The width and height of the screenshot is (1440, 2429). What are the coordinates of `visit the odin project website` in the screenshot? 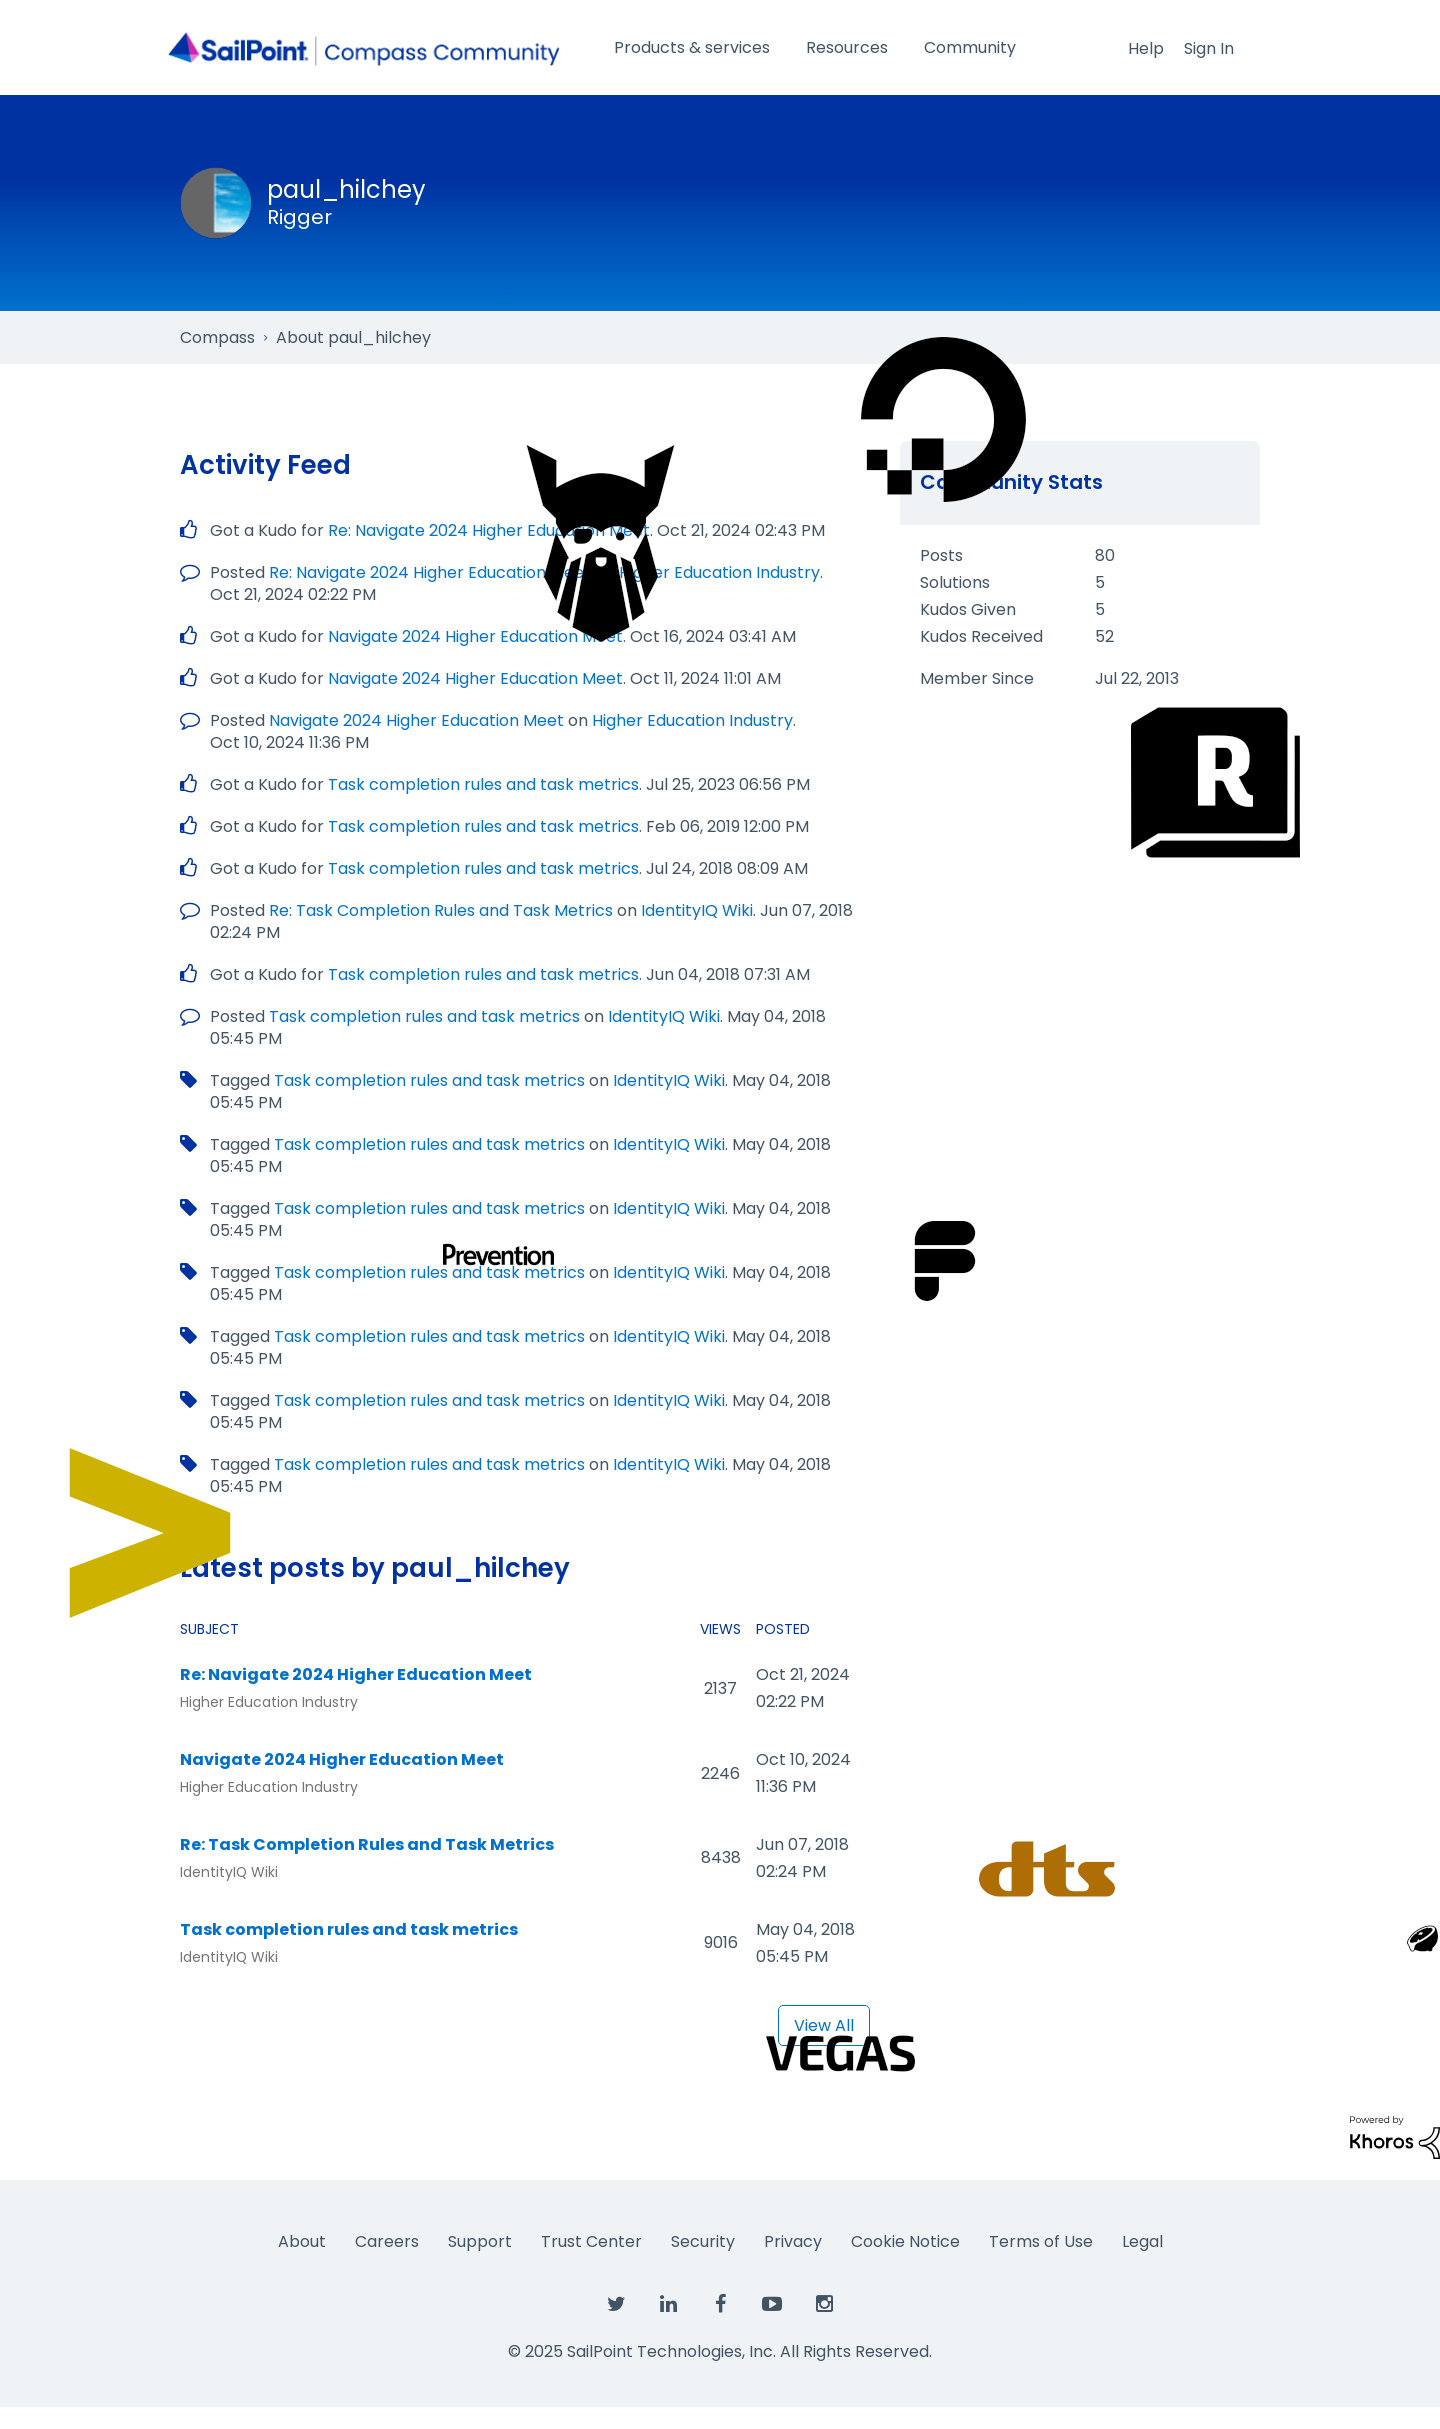 It's located at (600, 543).